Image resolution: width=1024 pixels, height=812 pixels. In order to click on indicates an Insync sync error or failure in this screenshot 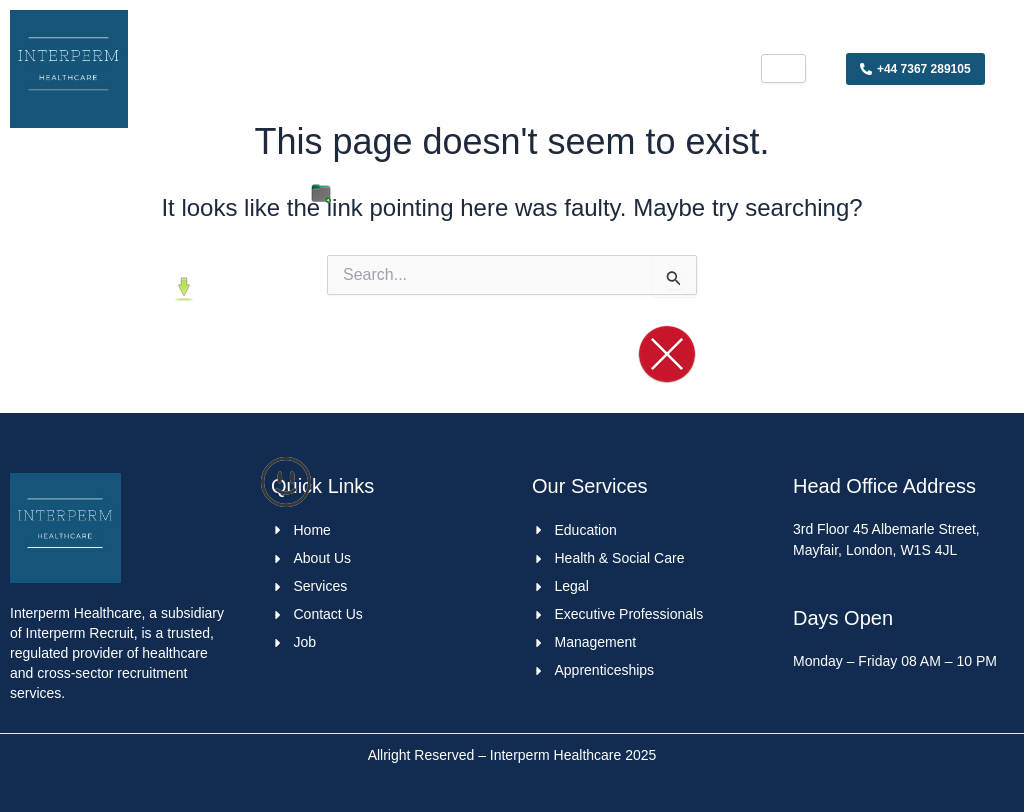, I will do `click(667, 354)`.